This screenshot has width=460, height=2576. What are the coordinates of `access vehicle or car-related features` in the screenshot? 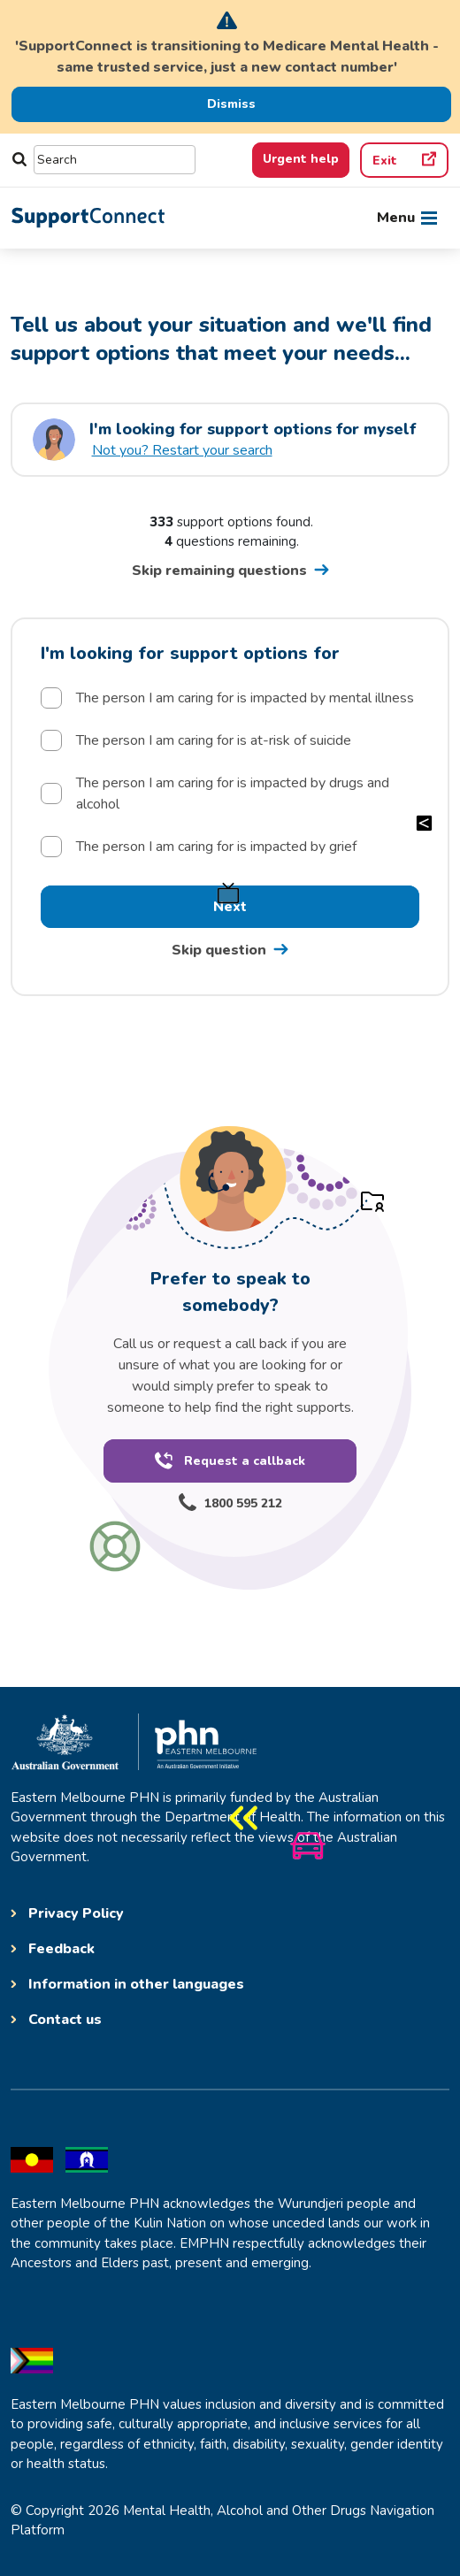 It's located at (308, 1846).